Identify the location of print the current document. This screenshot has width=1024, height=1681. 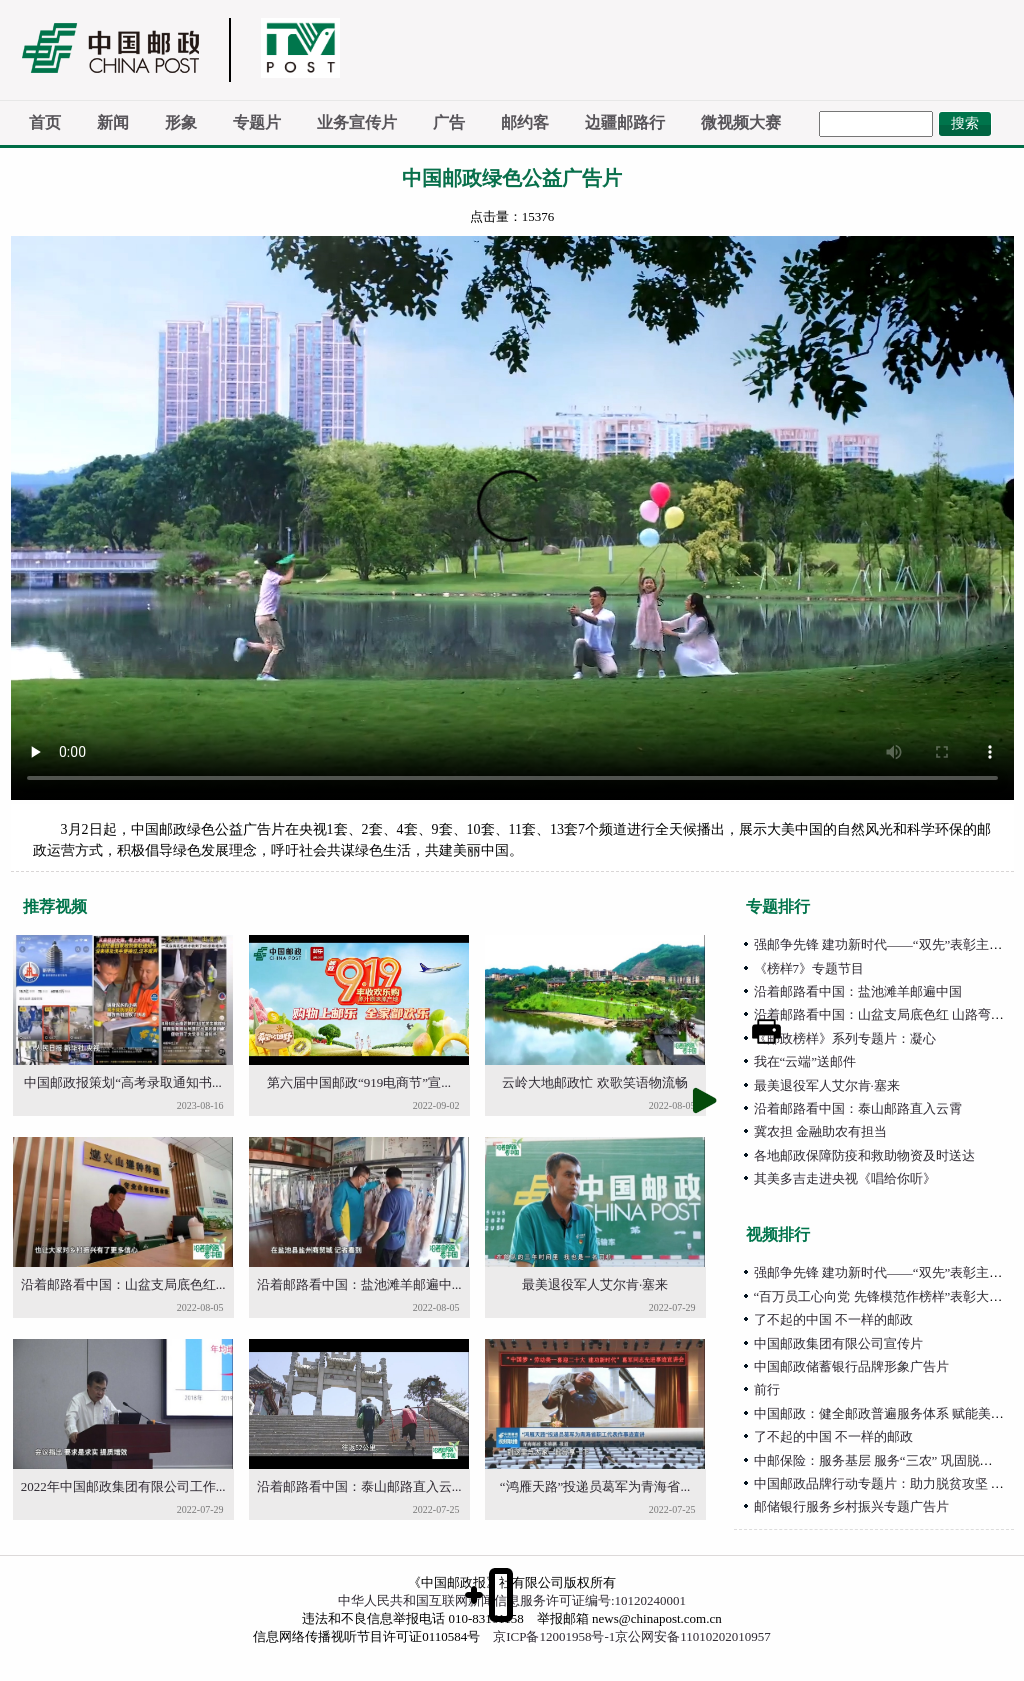
(766, 1031).